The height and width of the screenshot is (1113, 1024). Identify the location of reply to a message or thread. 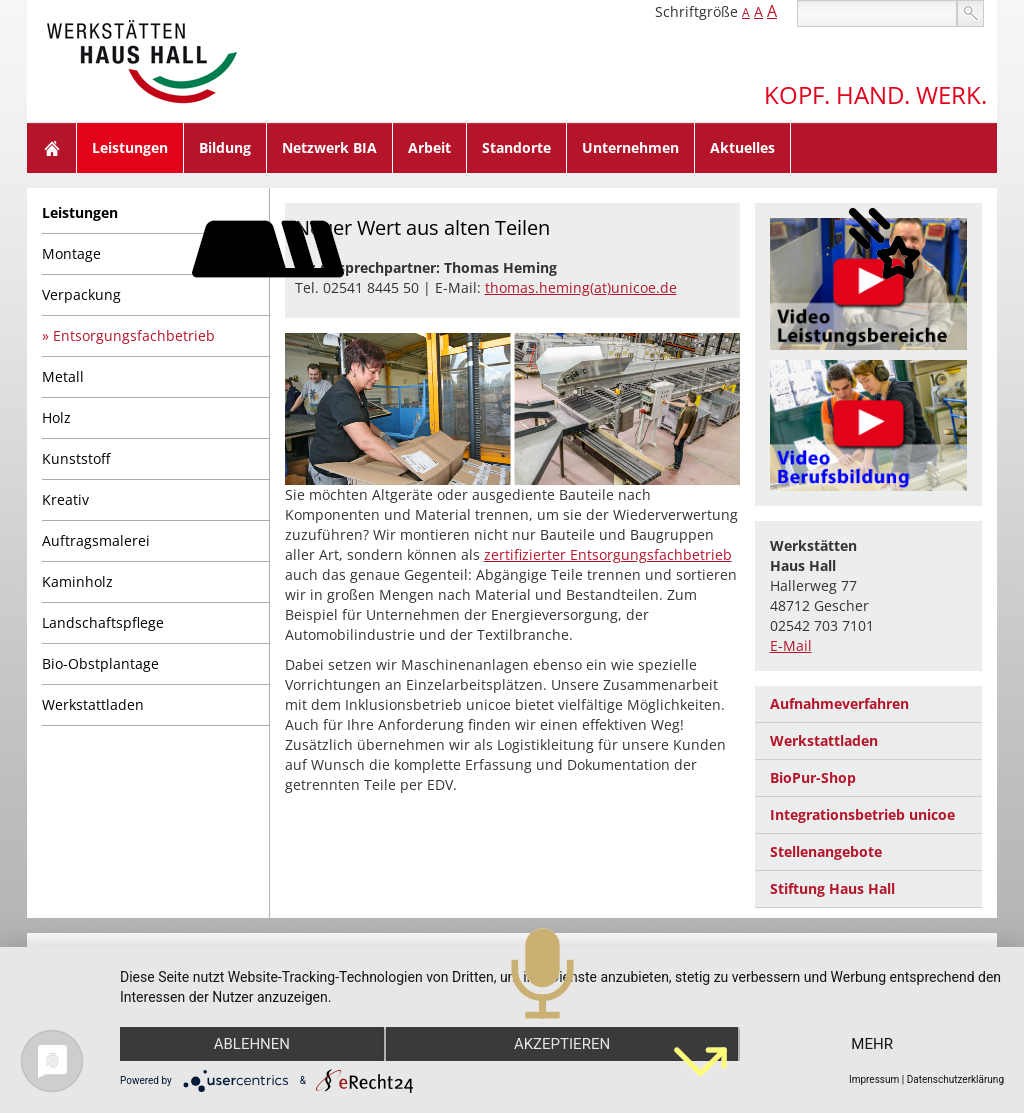
(700, 1060).